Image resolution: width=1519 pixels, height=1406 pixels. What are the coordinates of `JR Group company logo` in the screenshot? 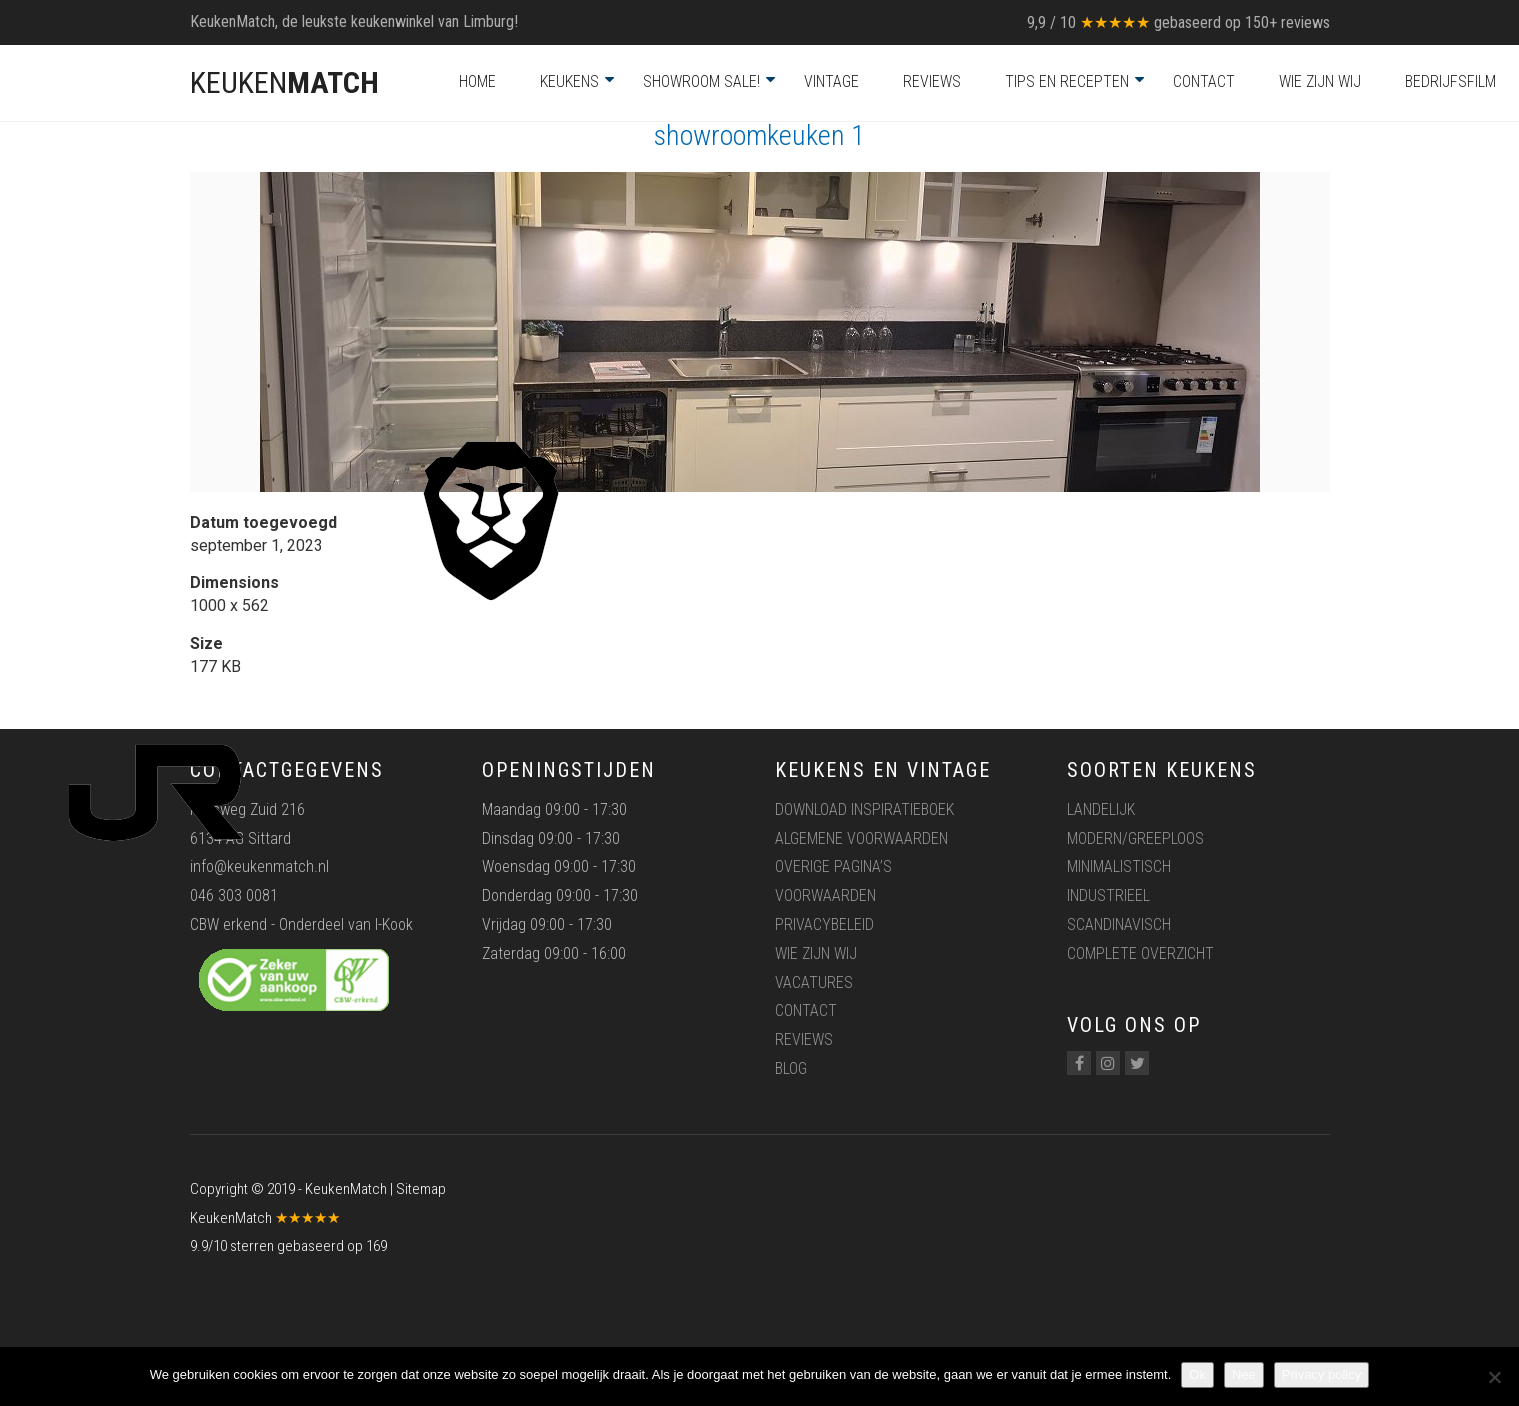 It's located at (156, 793).